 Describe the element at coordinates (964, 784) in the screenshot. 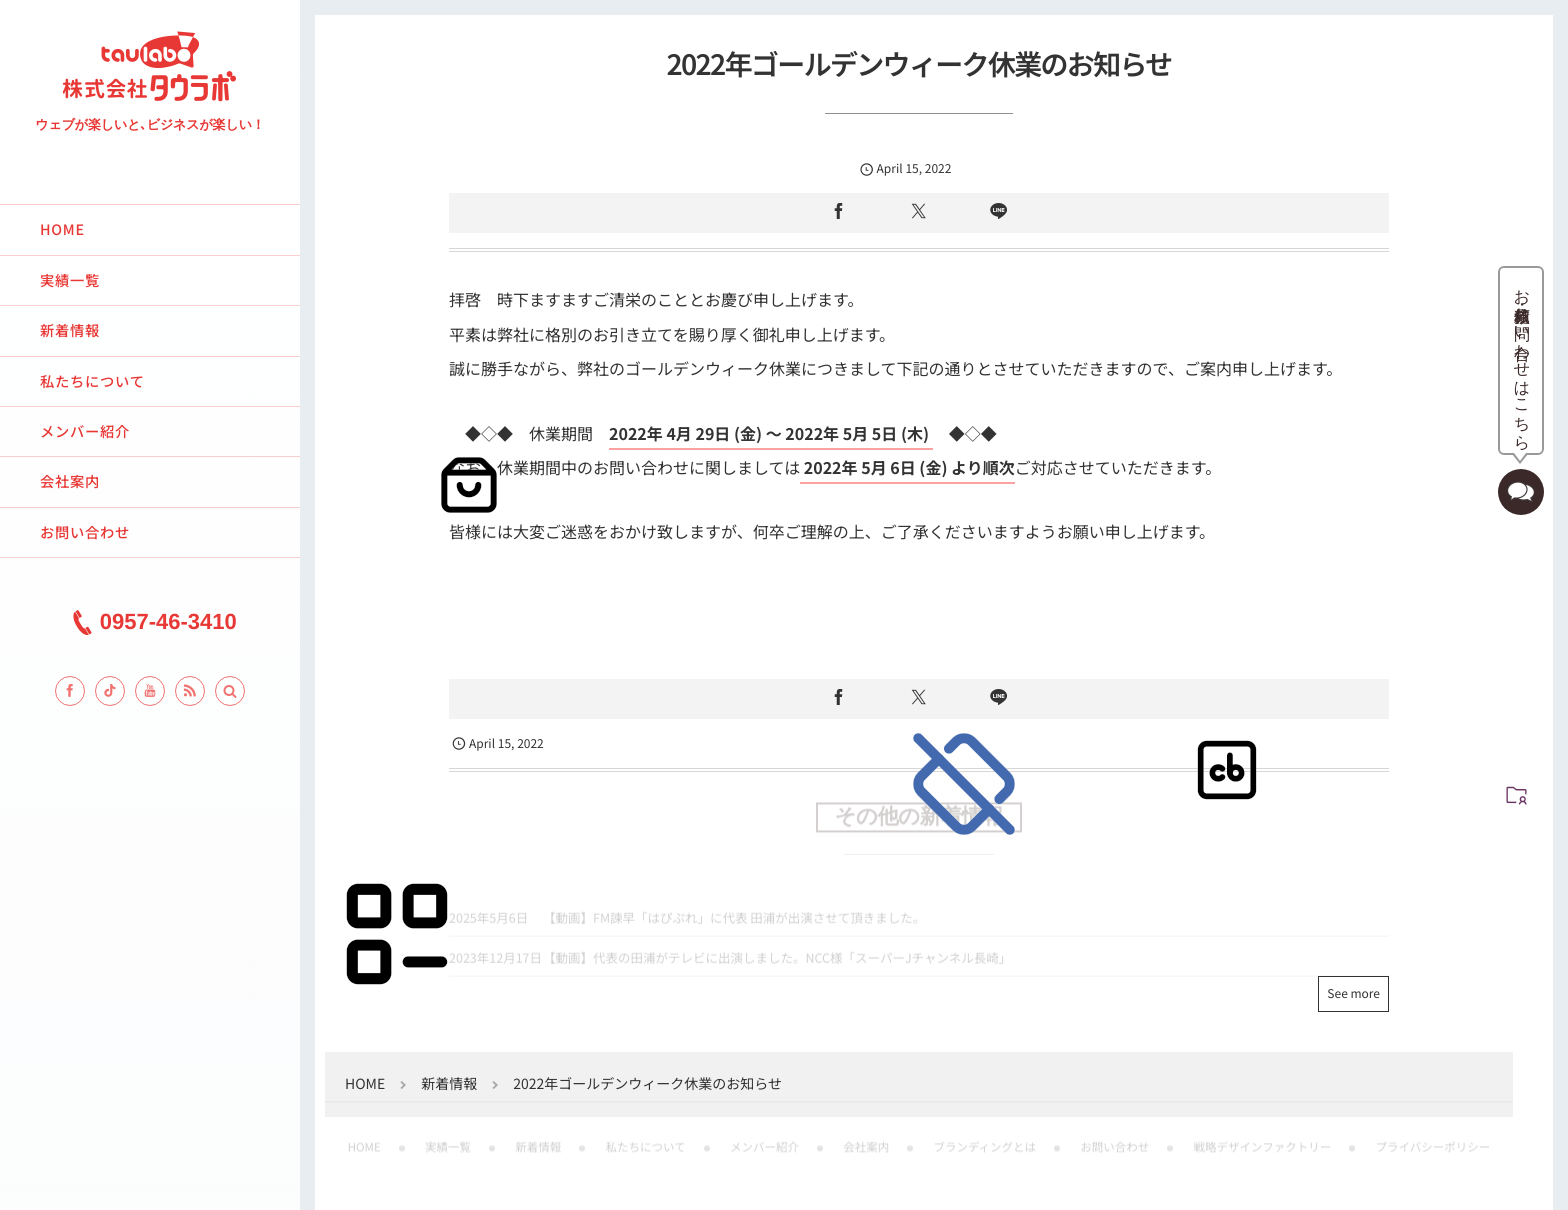

I see `disabled or inactive diamond shape element` at that location.